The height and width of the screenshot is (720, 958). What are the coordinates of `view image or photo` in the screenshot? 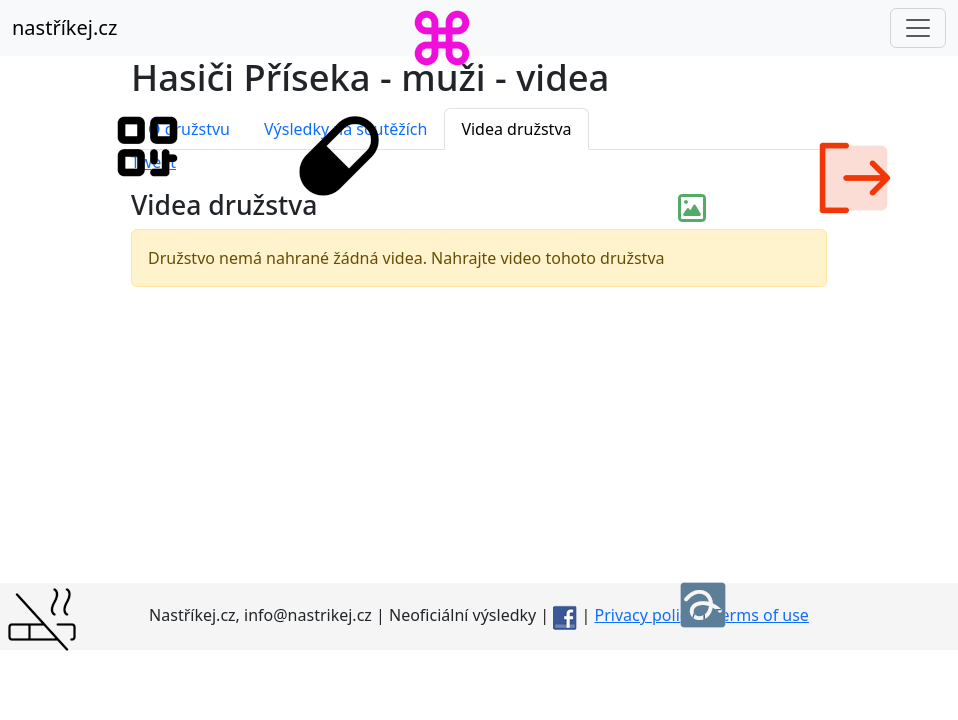 It's located at (692, 208).